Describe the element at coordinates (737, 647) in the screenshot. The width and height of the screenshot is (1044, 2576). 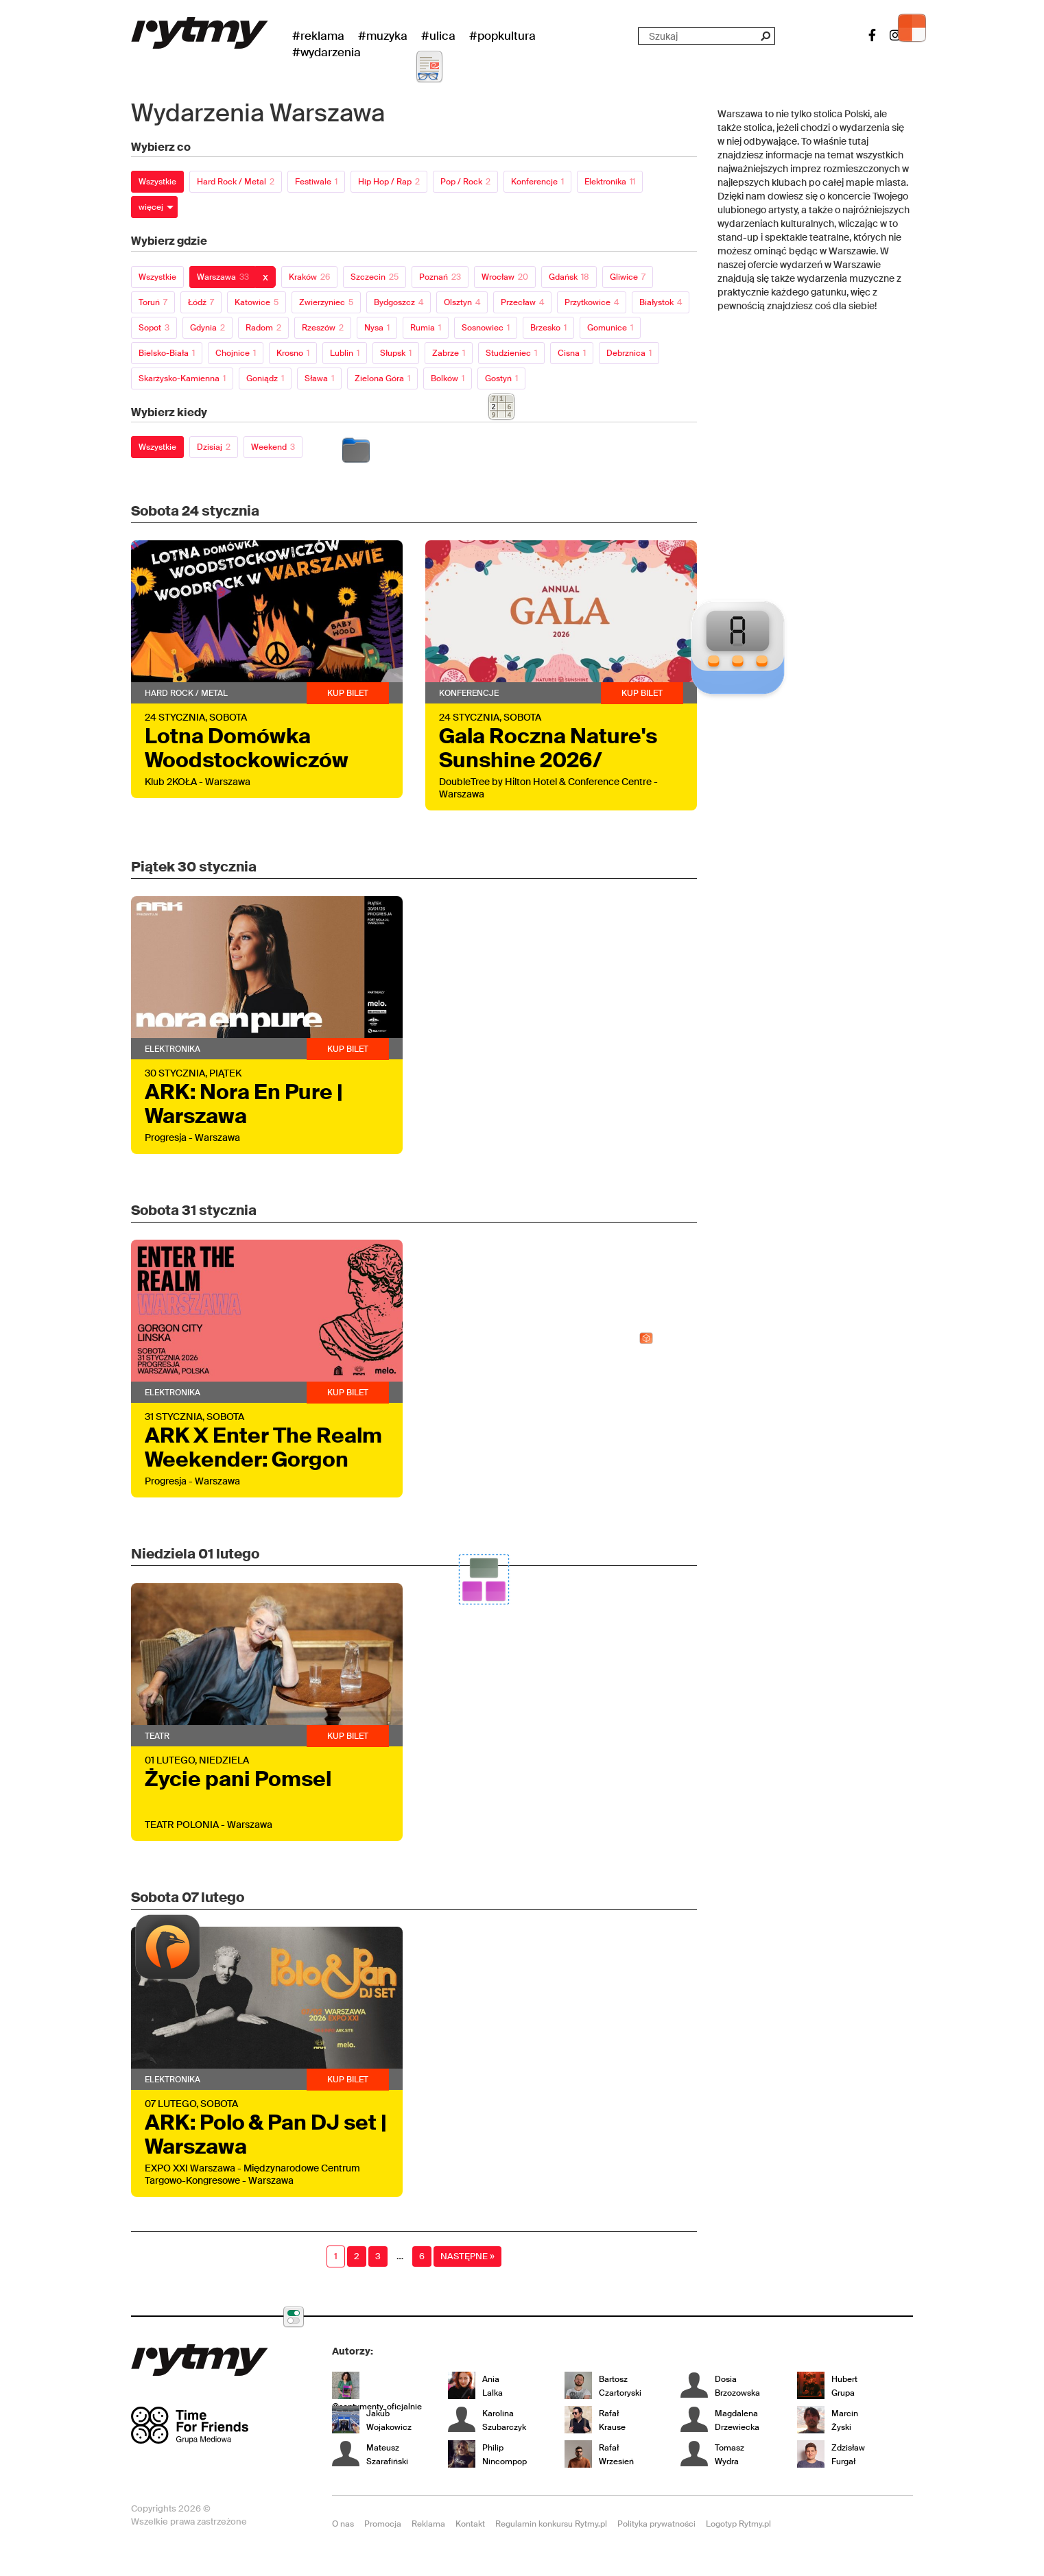
I see `open chromatic app for guitar tuning` at that location.